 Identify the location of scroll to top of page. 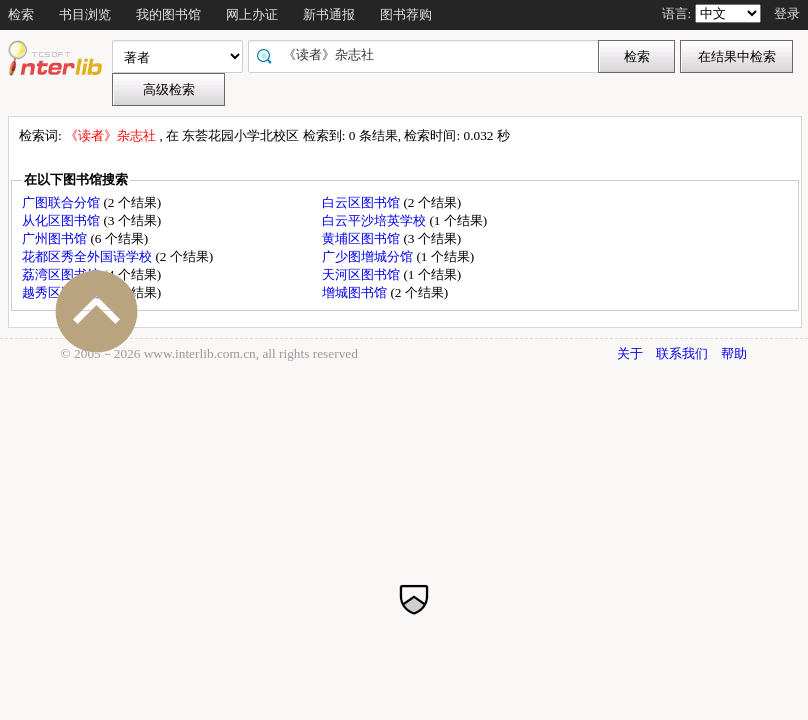
(96, 311).